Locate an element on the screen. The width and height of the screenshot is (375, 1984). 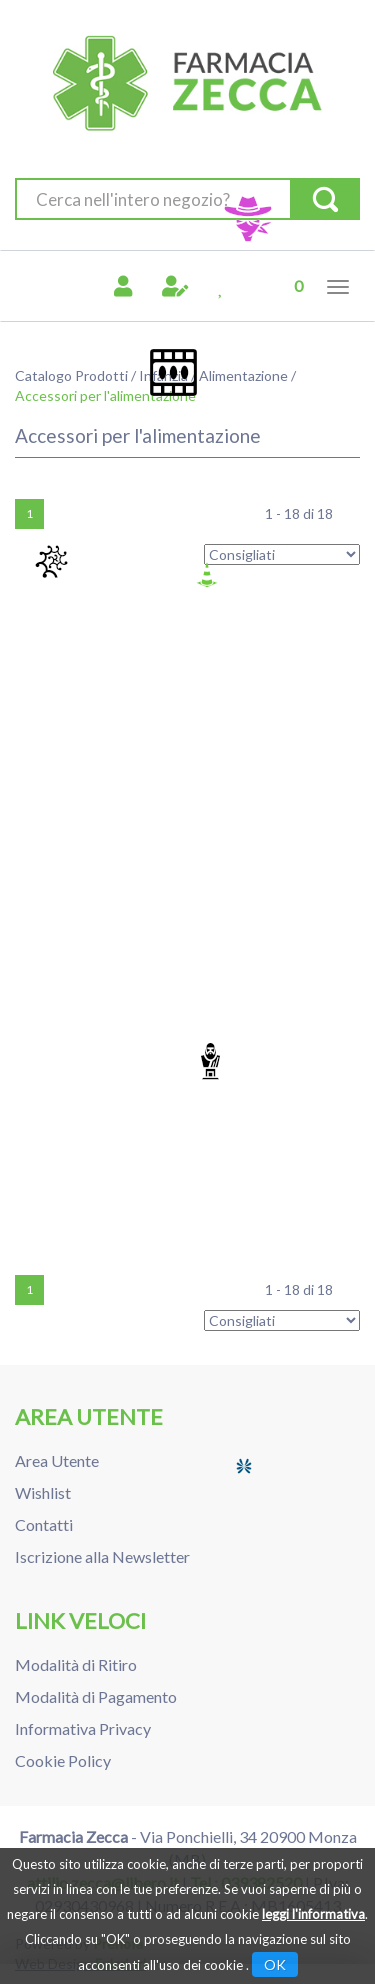
indicates outlaw or bandit character type is located at coordinates (248, 218).